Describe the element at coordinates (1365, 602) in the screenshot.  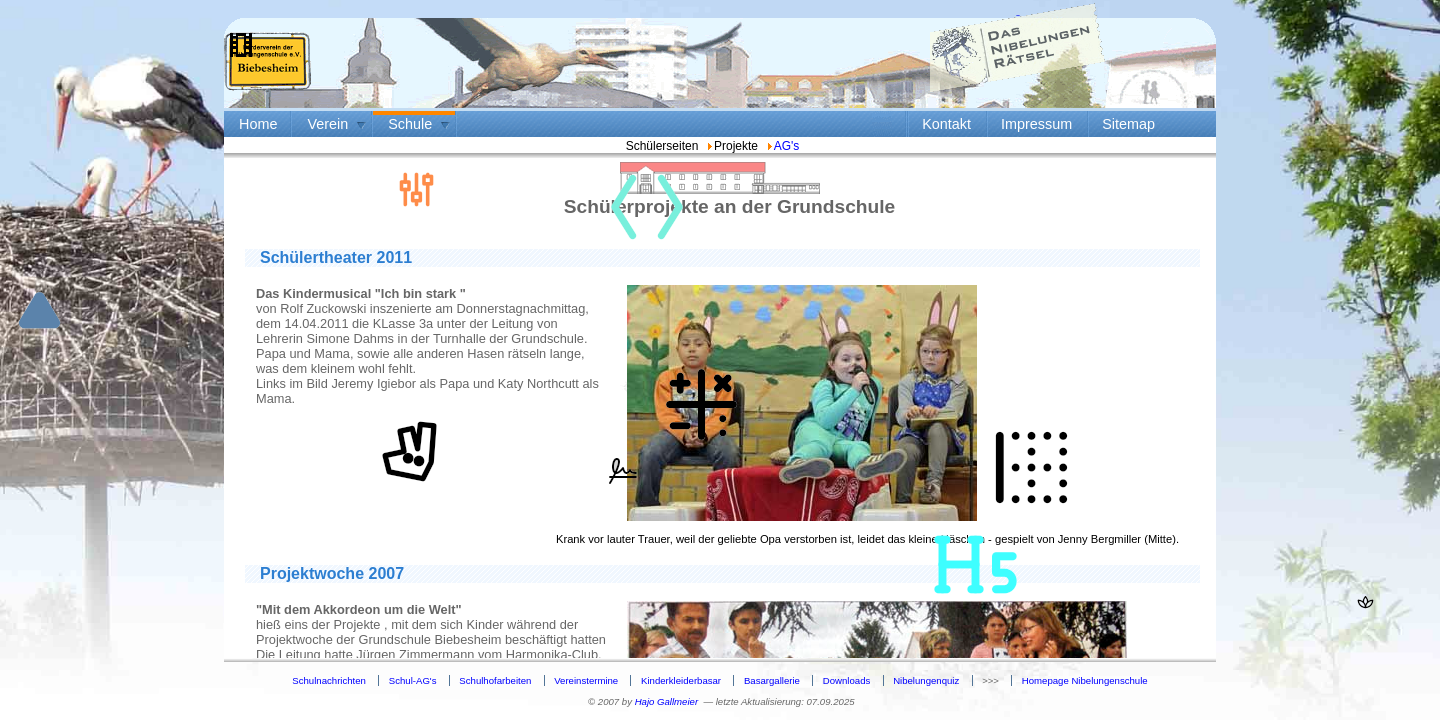
I see `access plant care or gardening features` at that location.